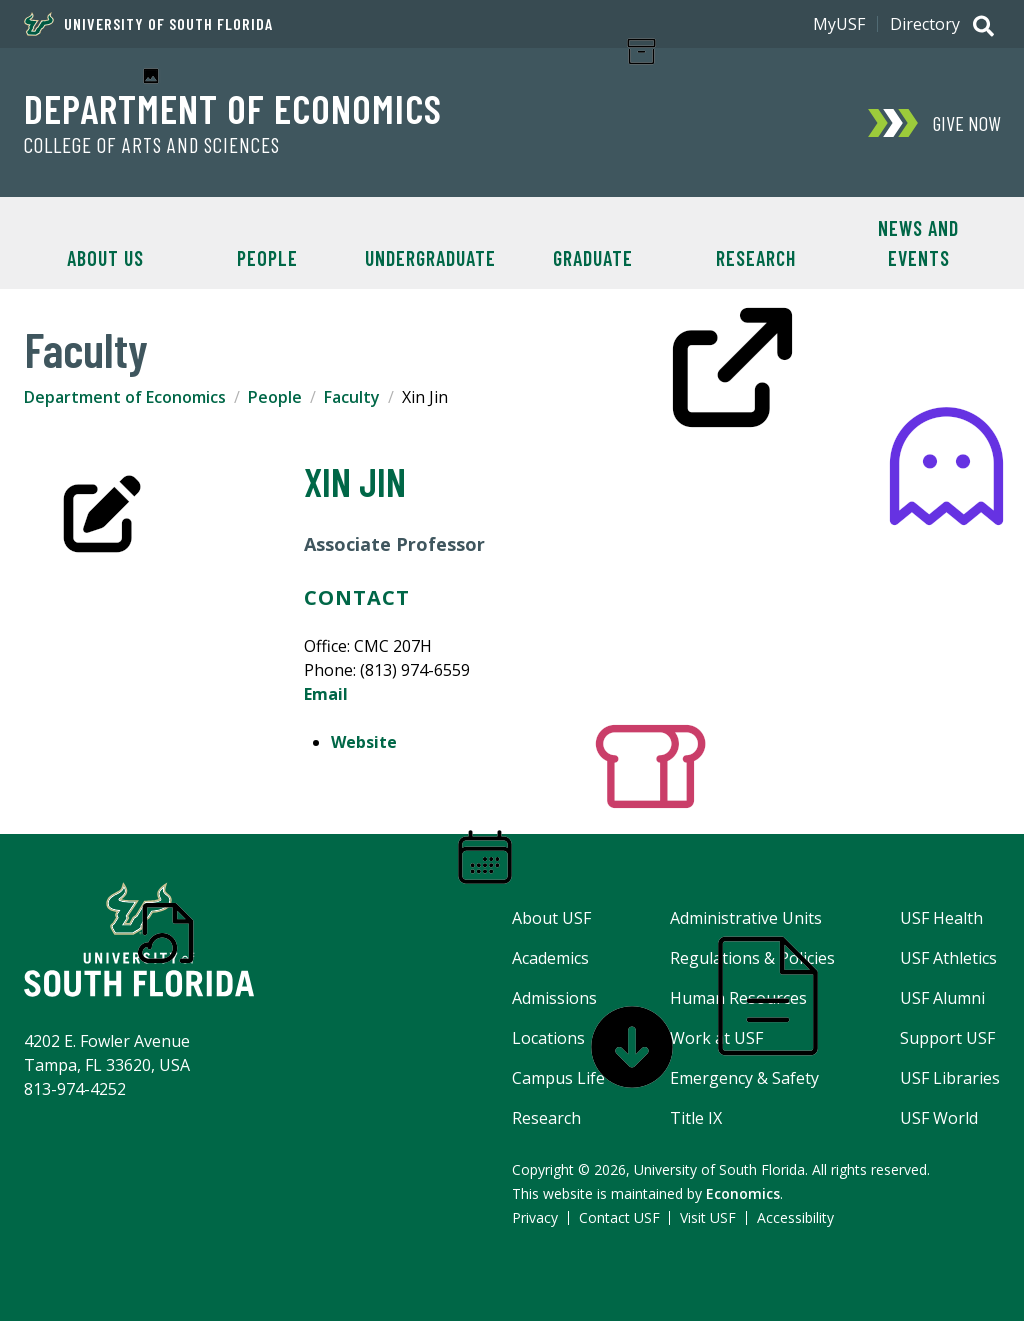 This screenshot has width=1024, height=1321. What do you see at coordinates (632, 1047) in the screenshot?
I see `download a file or content` at bounding box center [632, 1047].